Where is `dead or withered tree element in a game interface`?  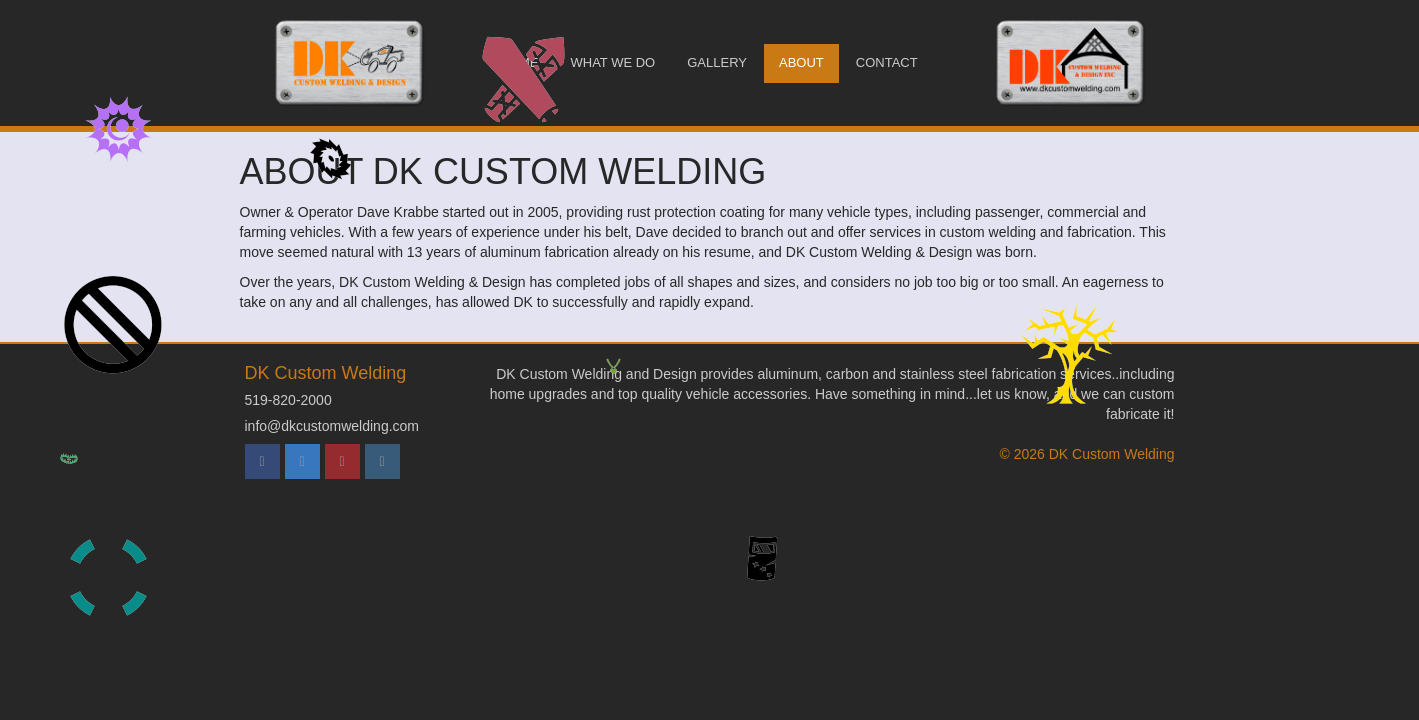
dead or withered tree element in a game interface is located at coordinates (1069, 354).